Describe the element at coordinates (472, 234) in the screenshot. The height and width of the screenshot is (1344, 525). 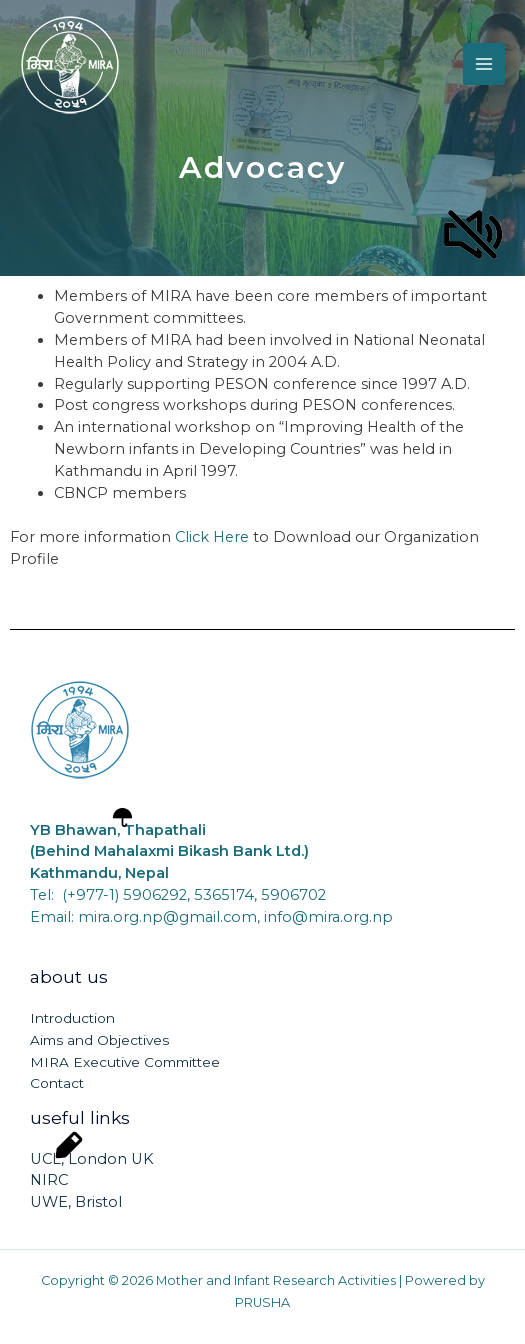
I see `mute audio or sound` at that location.